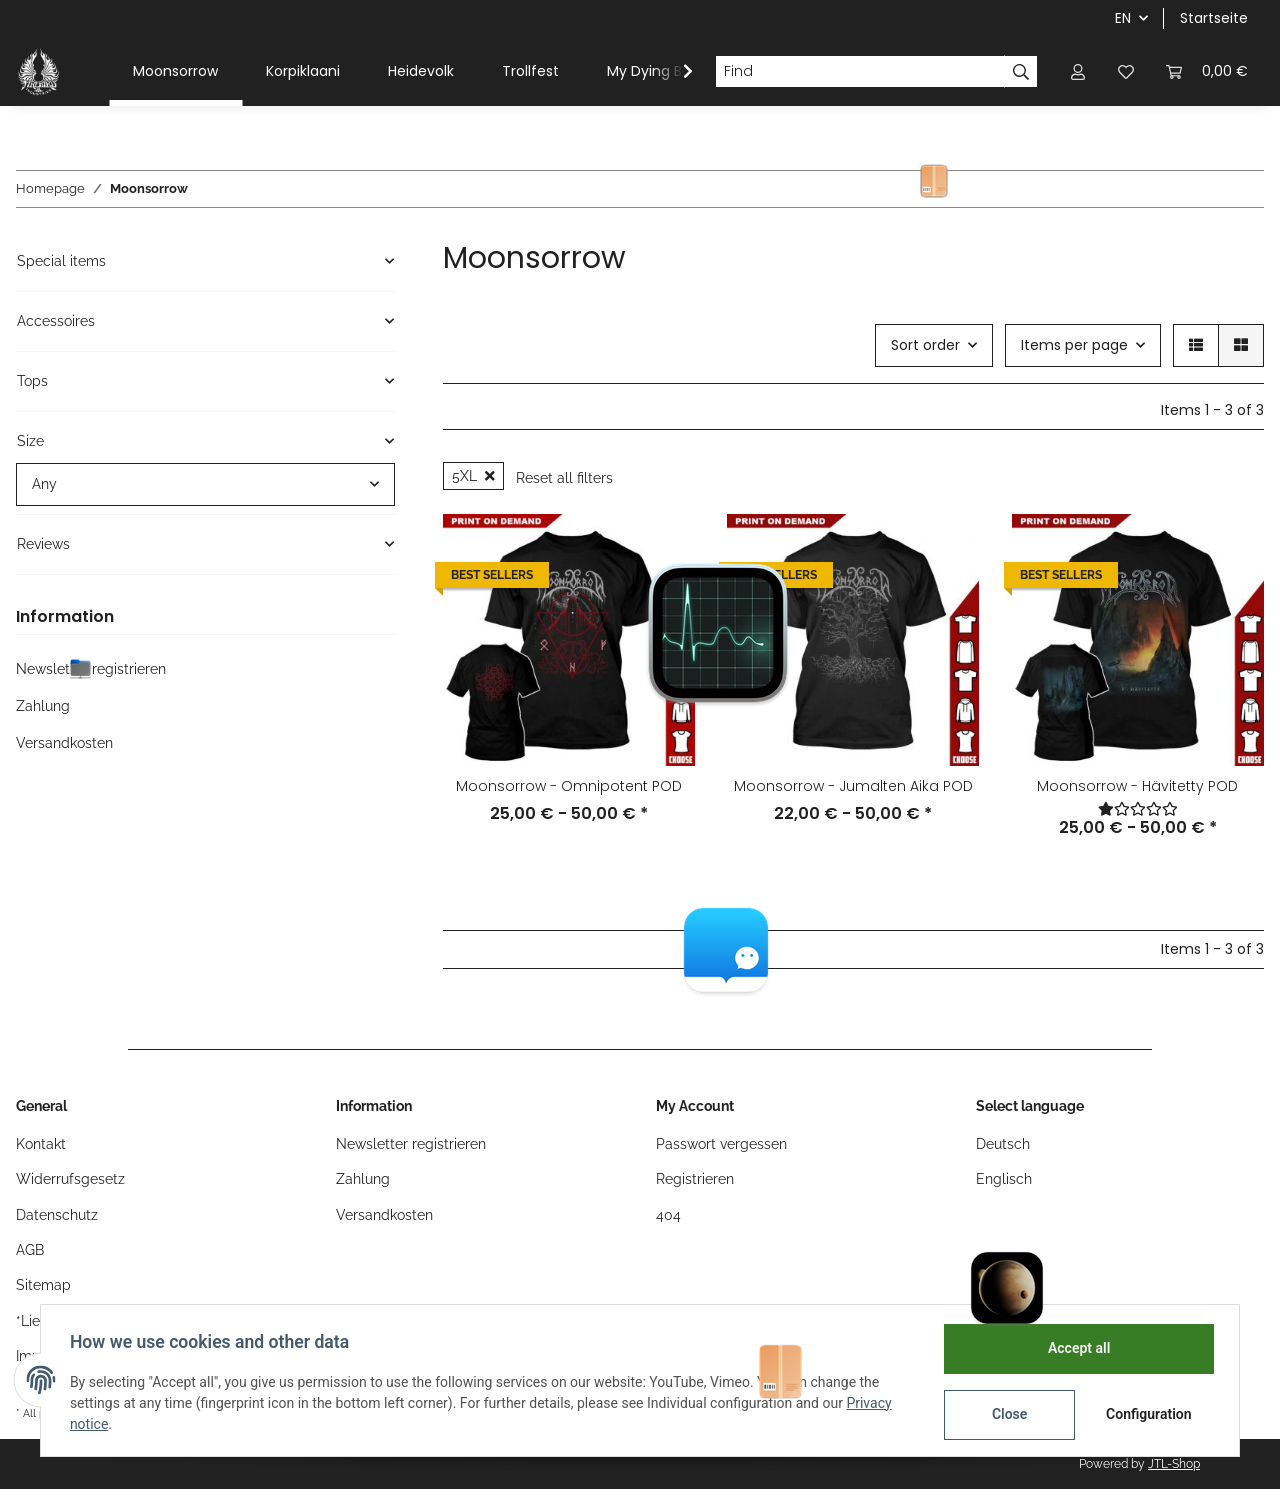  What do you see at coordinates (80, 668) in the screenshot?
I see `access a remote or network folder` at bounding box center [80, 668].